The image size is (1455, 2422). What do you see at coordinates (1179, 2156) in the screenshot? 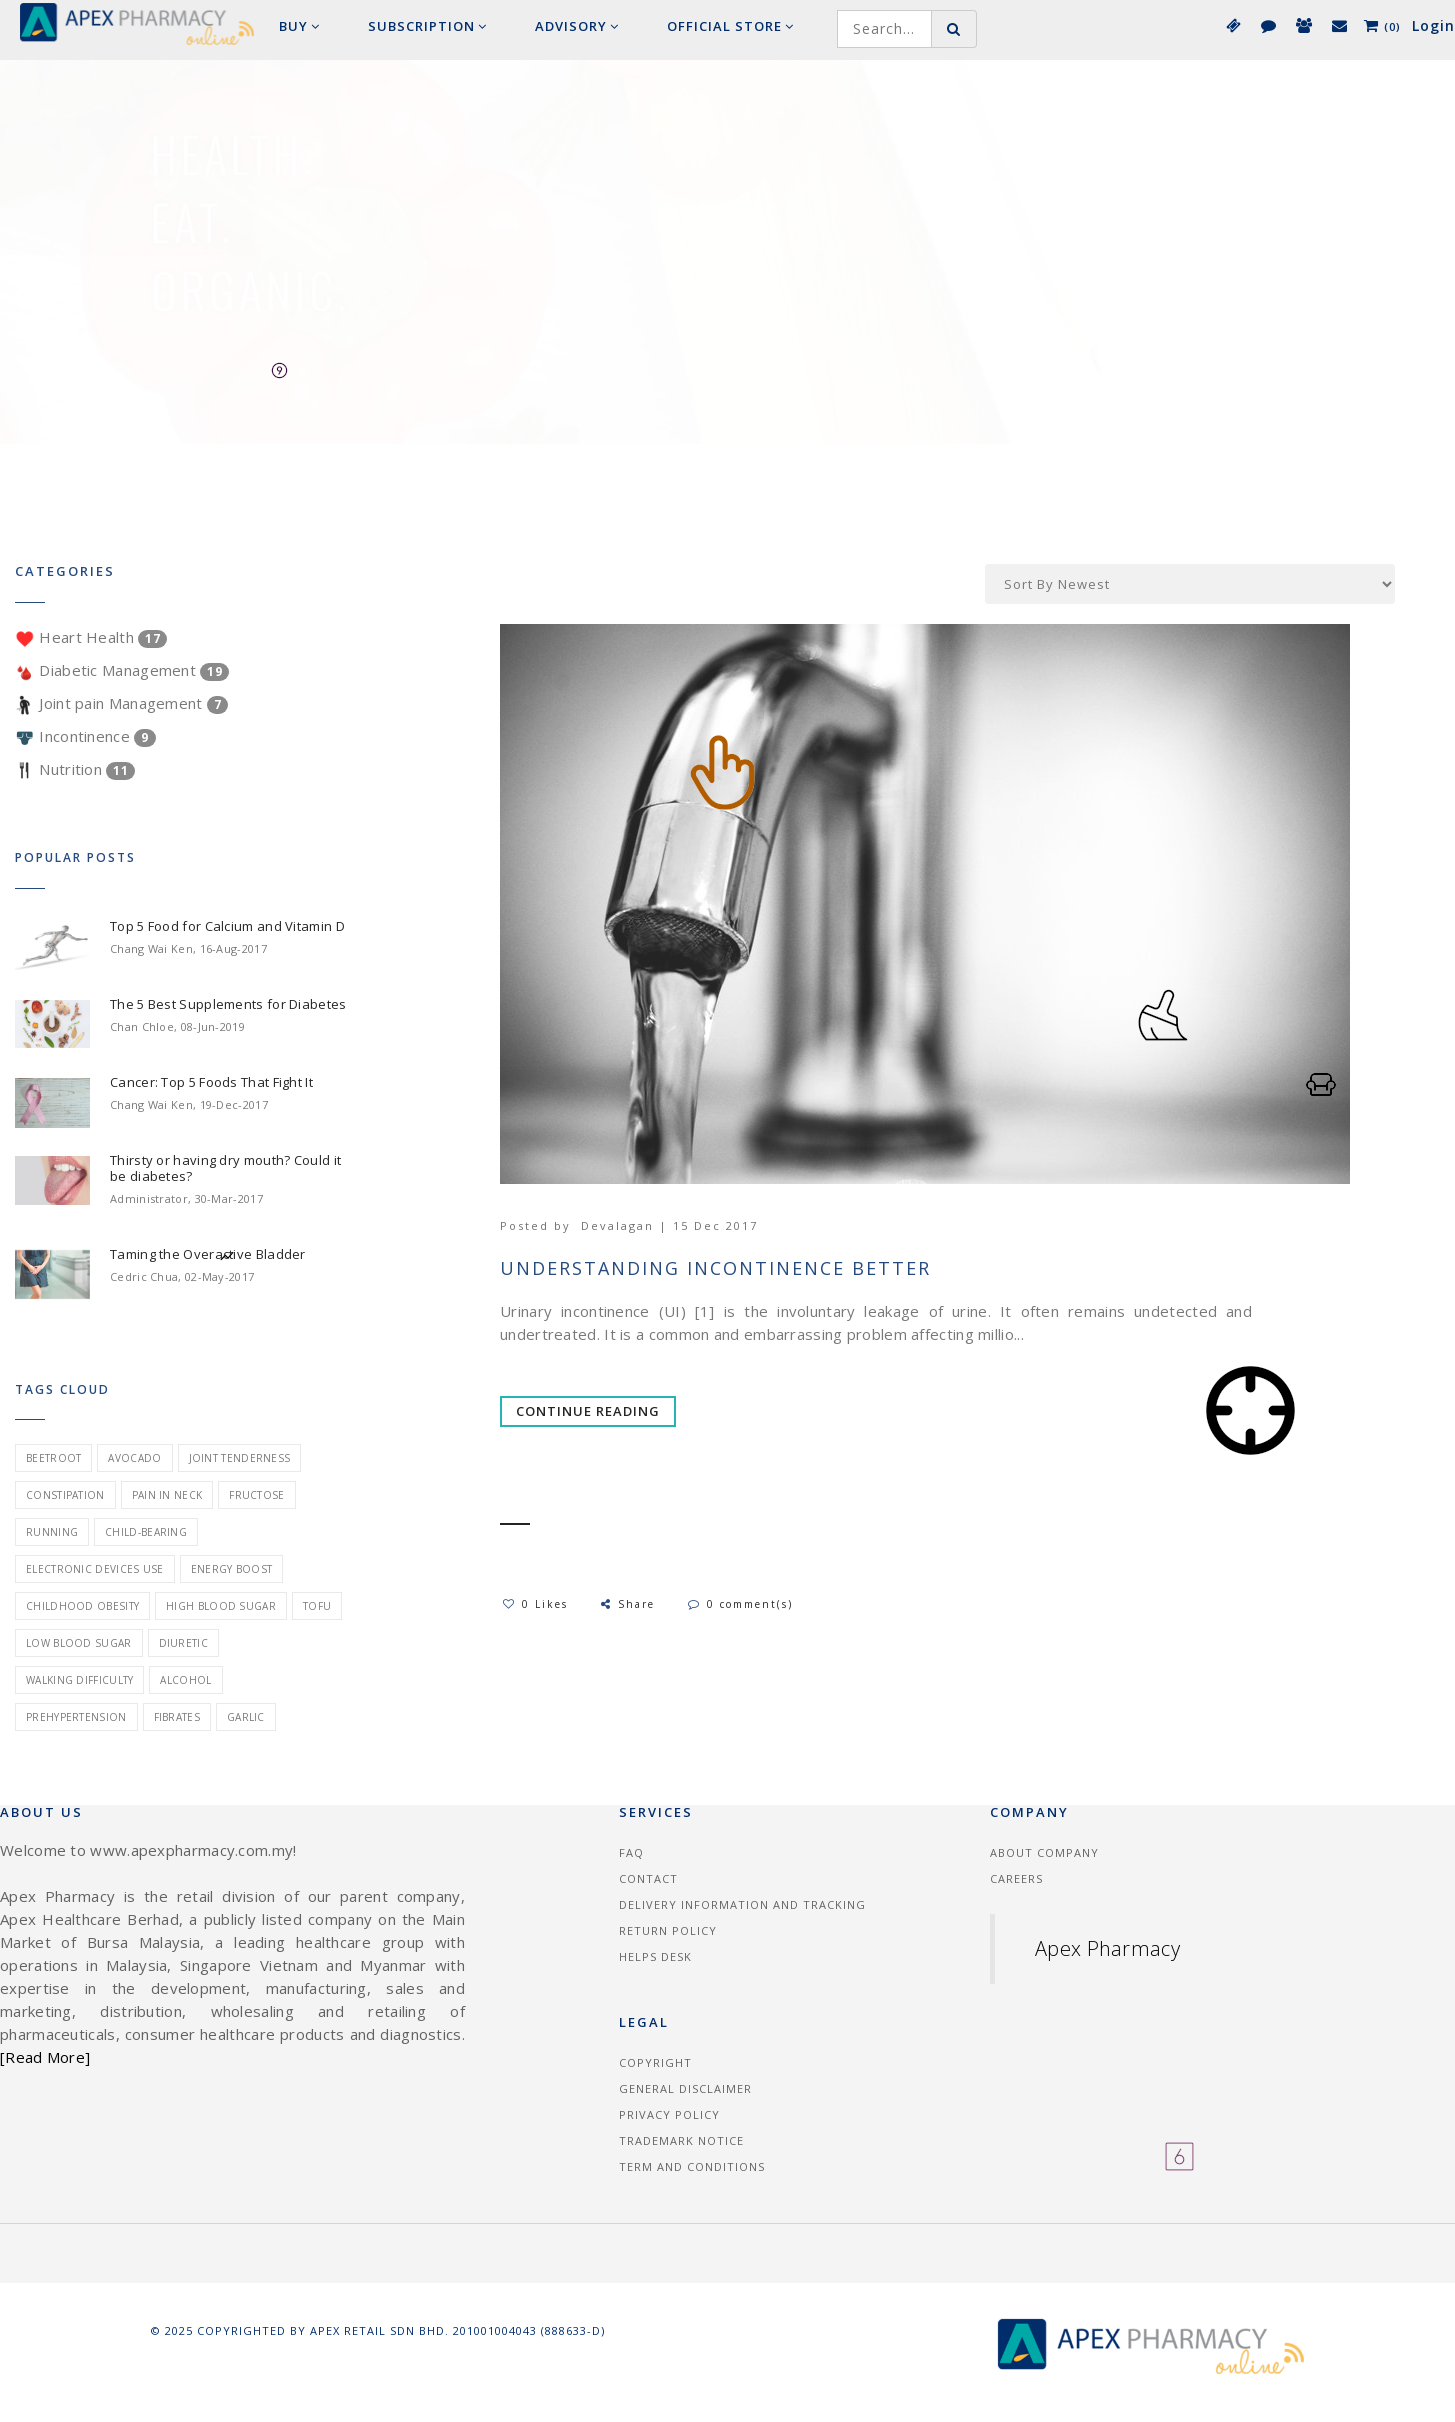
I see `select or input the number six` at bounding box center [1179, 2156].